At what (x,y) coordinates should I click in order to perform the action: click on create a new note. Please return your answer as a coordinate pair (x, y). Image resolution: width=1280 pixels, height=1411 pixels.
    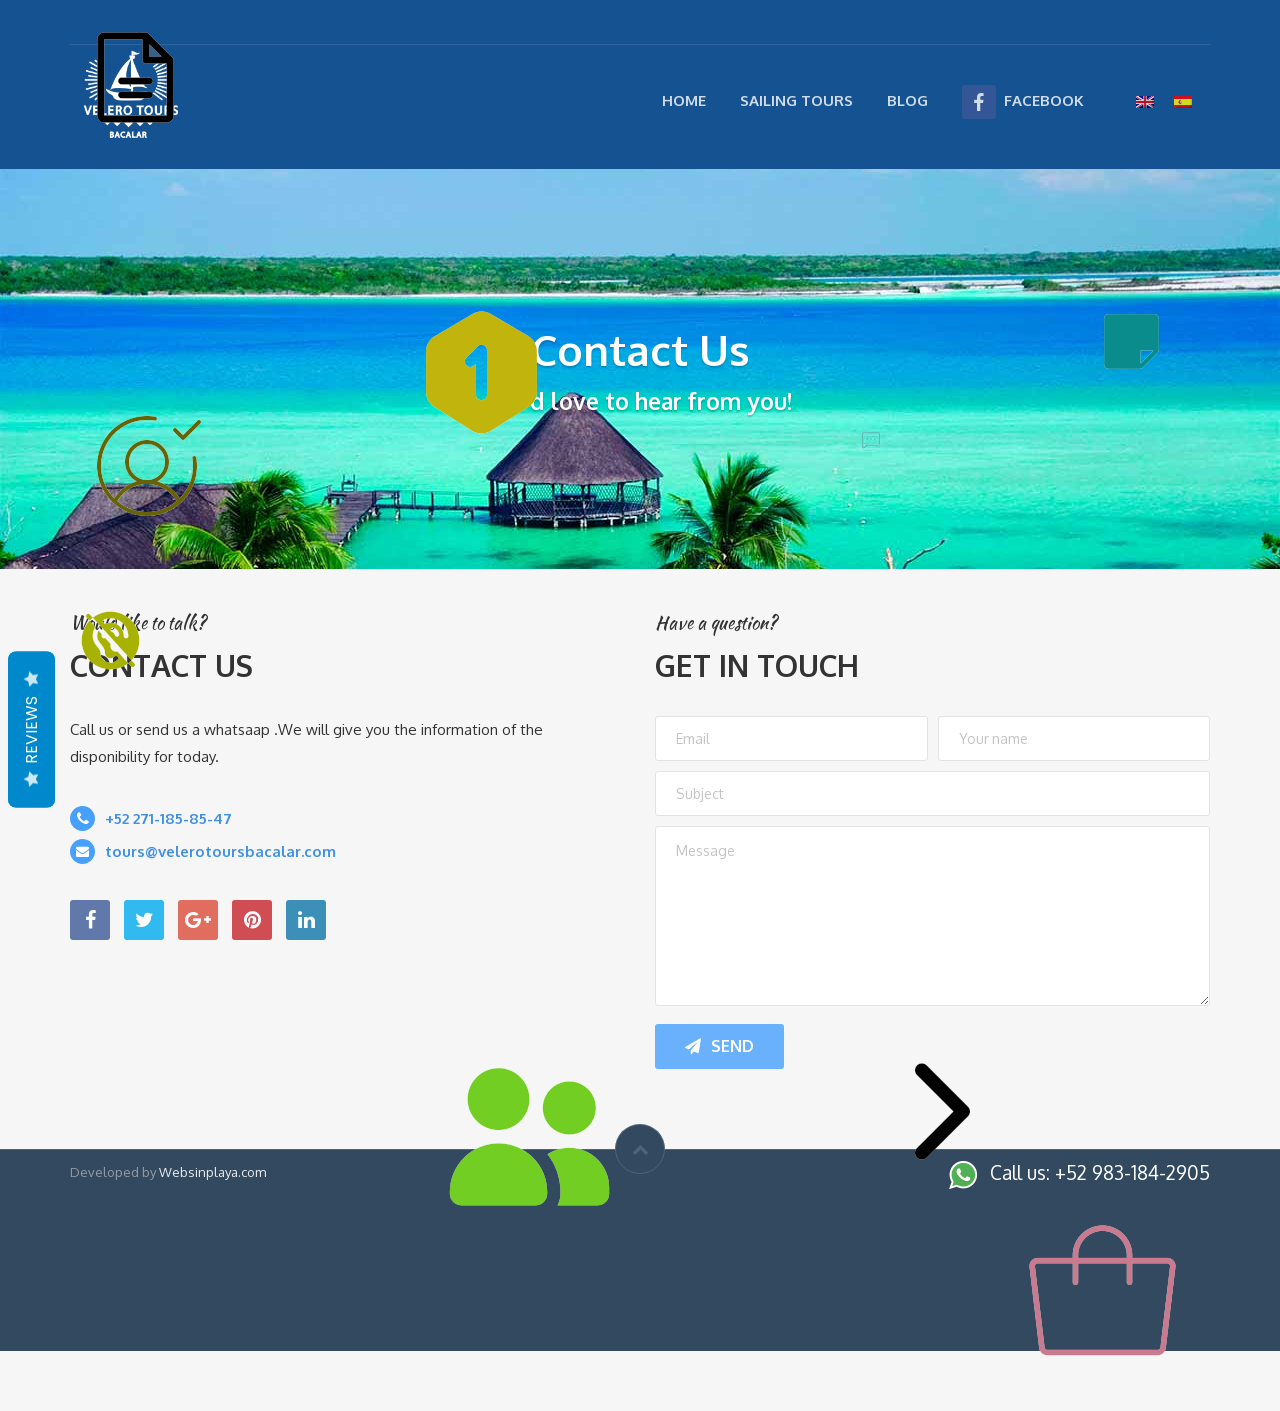
    Looking at the image, I should click on (1131, 341).